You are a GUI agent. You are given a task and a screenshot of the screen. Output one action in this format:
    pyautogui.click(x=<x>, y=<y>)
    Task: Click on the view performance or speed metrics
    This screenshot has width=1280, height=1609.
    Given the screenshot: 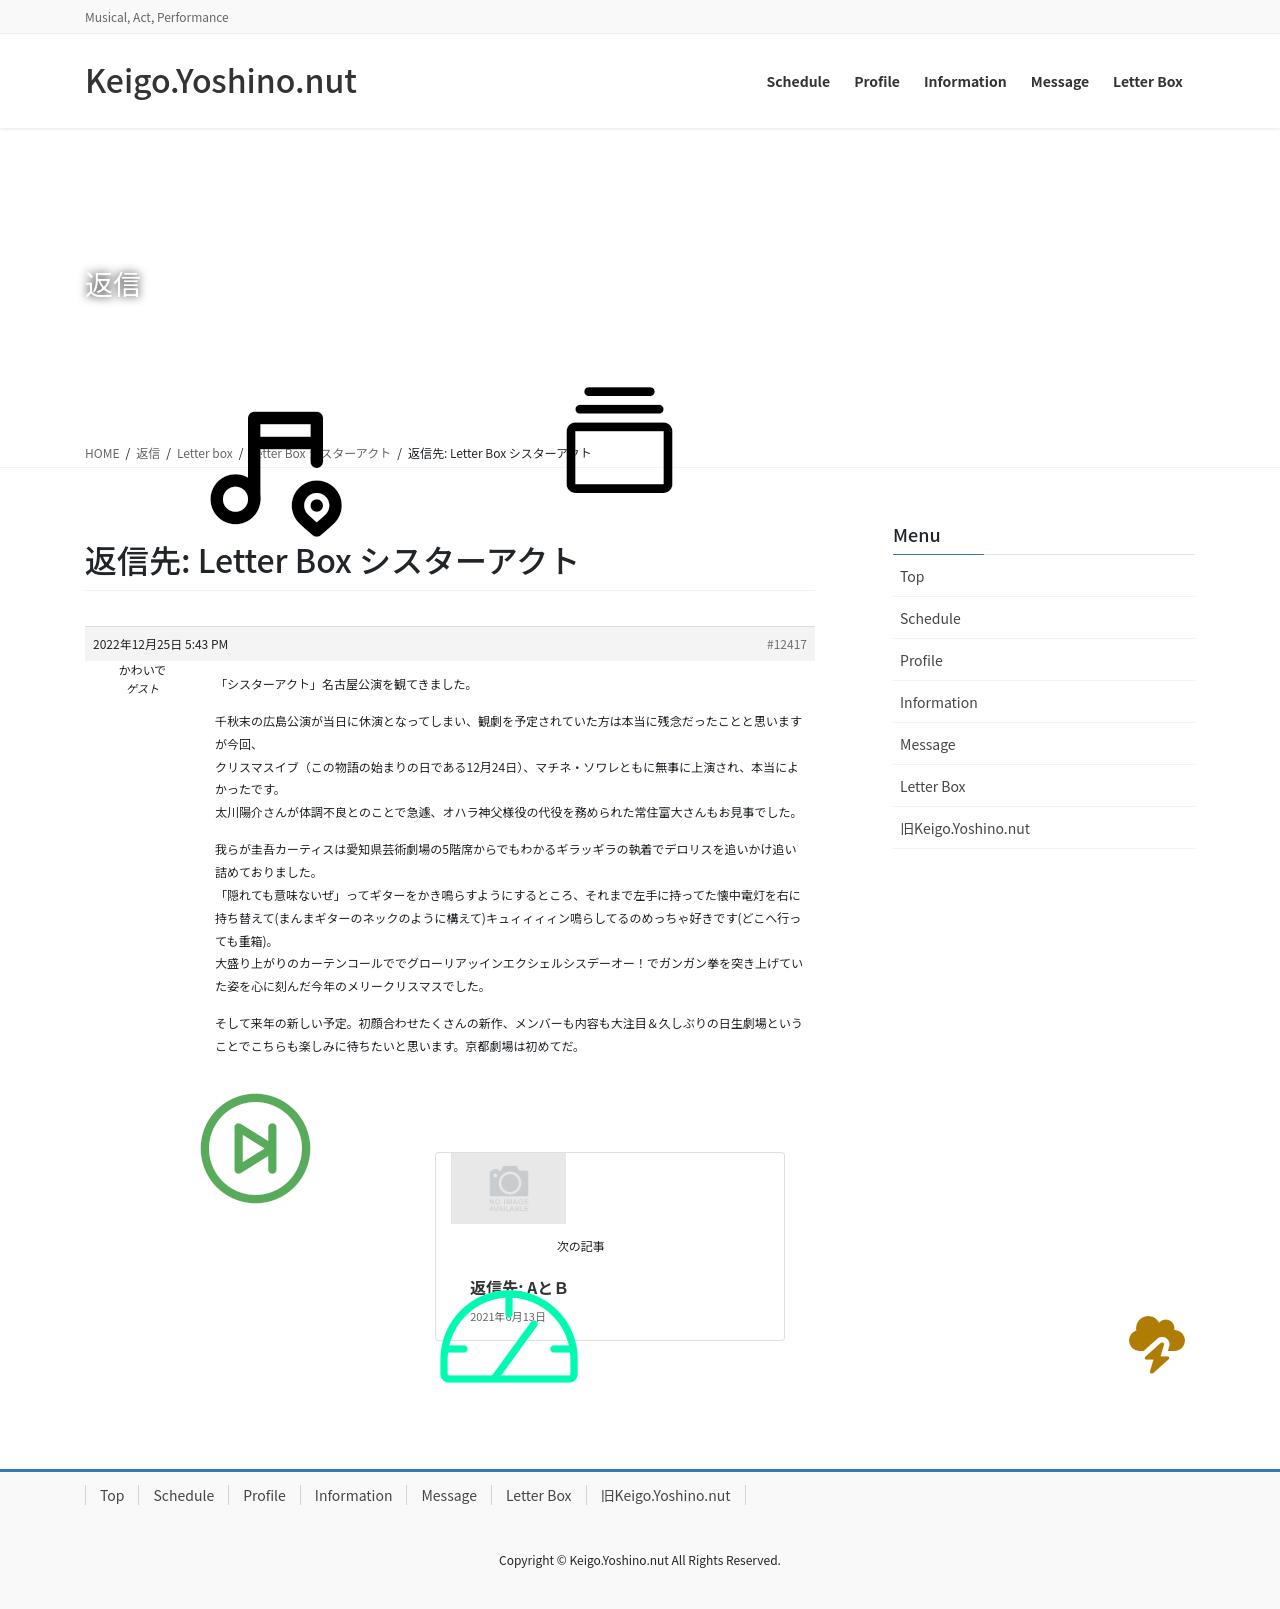 What is the action you would take?
    pyautogui.click(x=509, y=1344)
    